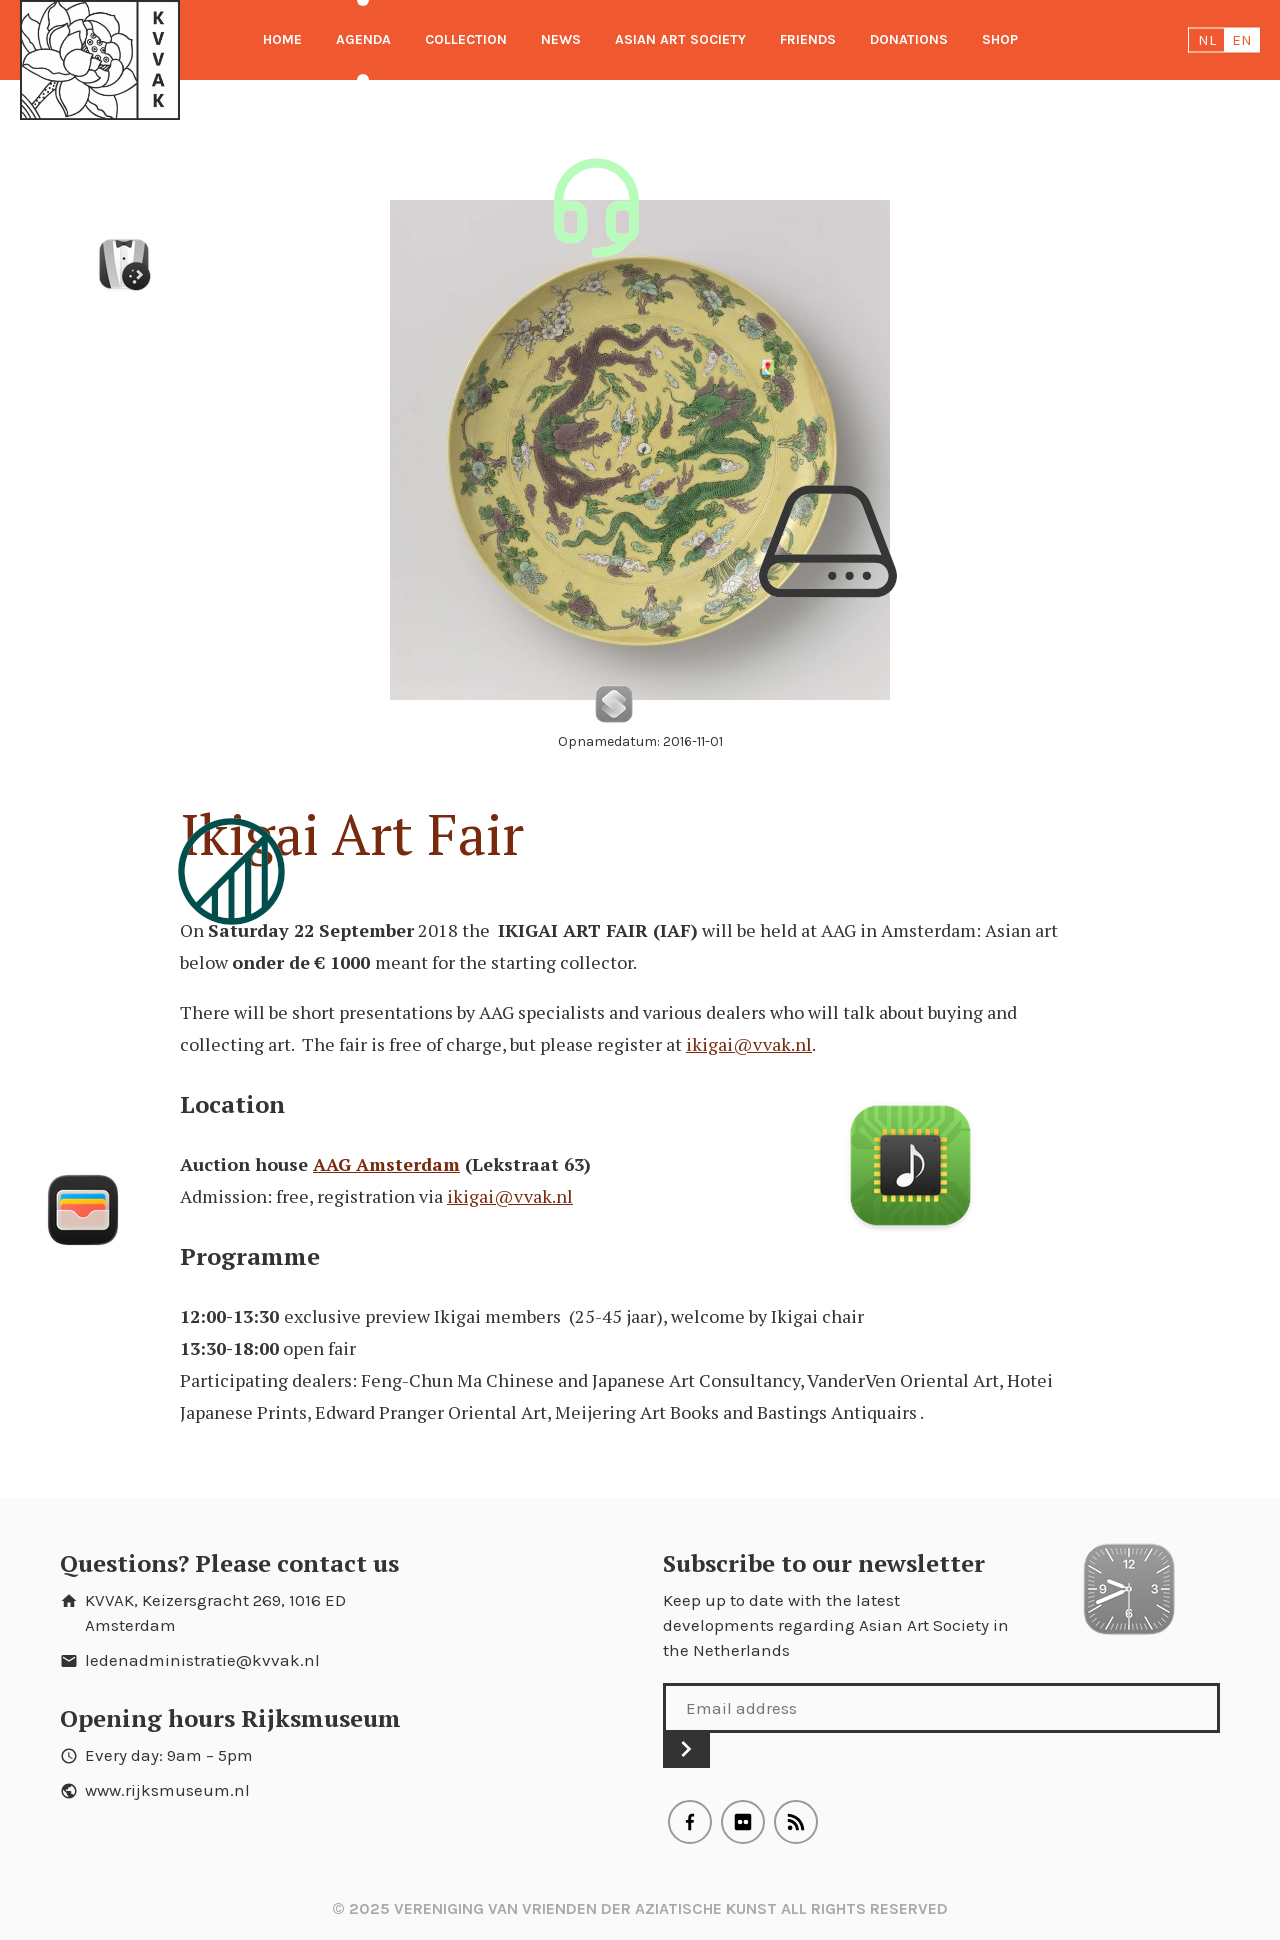 The image size is (1280, 1940). What do you see at coordinates (828, 537) in the screenshot?
I see `access hard drive or storage device` at bounding box center [828, 537].